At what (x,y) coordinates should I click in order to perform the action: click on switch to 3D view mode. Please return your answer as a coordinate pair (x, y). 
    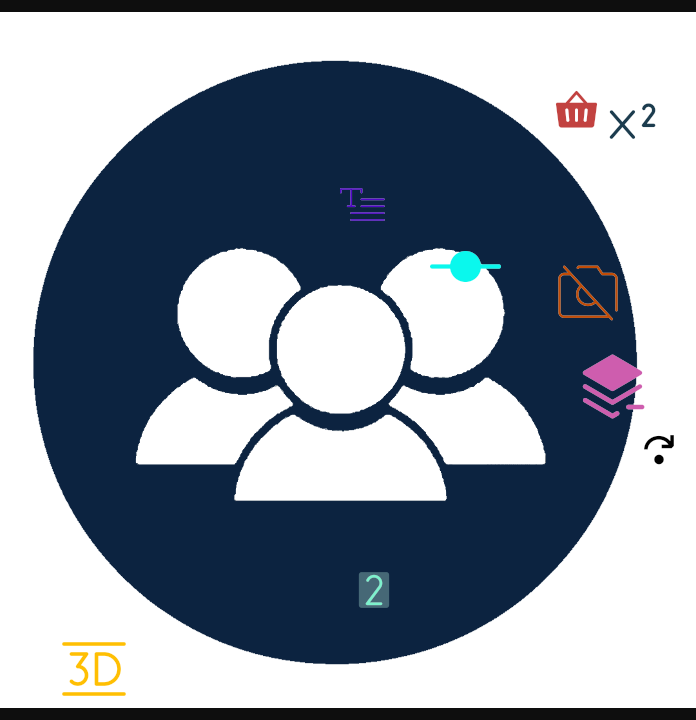
    Looking at the image, I should click on (94, 669).